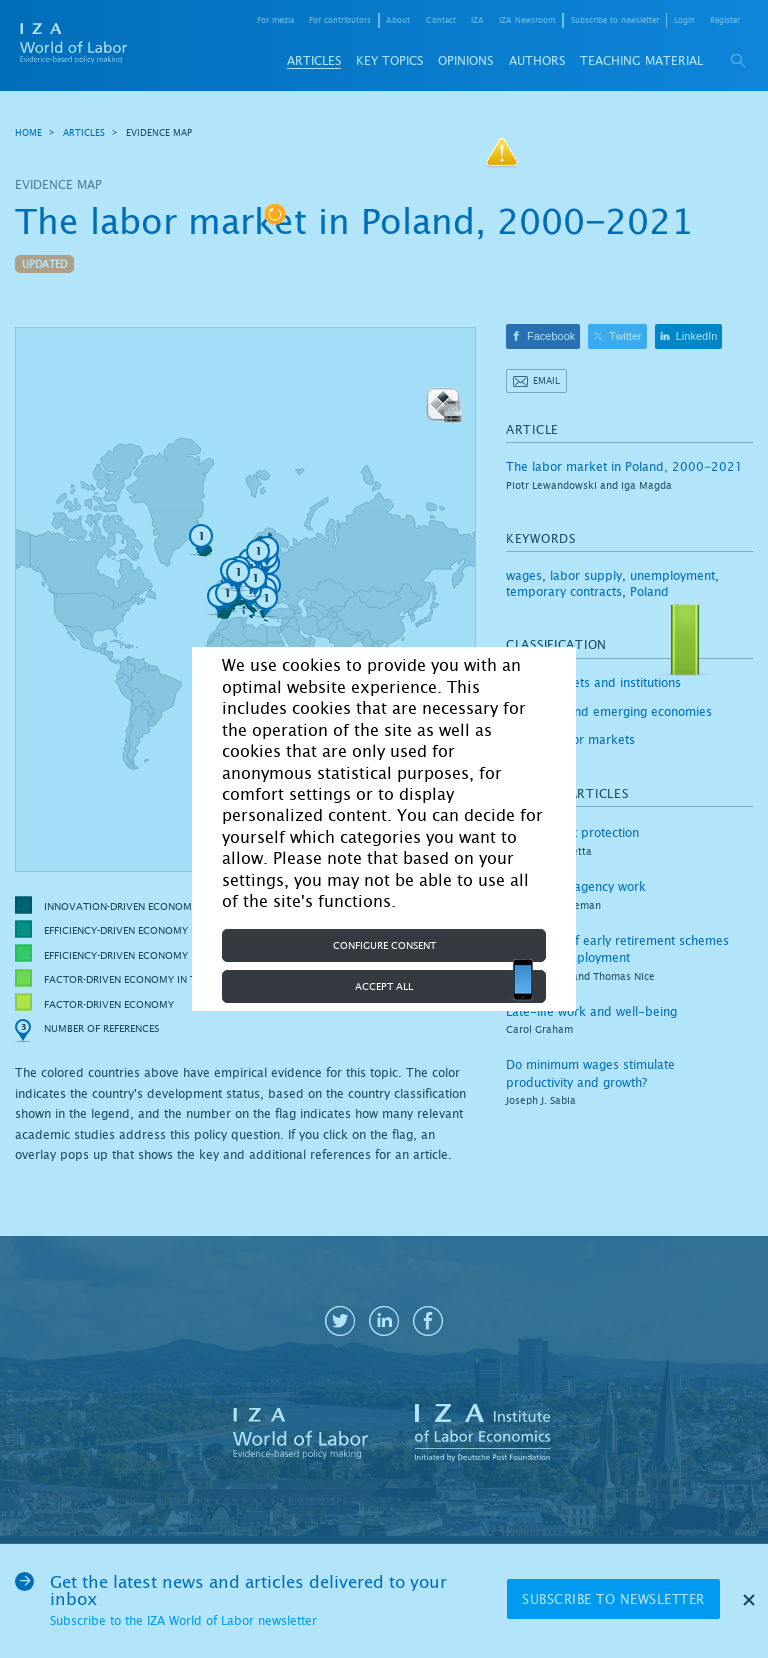 This screenshot has width=768, height=1658. Describe the element at coordinates (275, 214) in the screenshot. I see `reboot or restart the system` at that location.